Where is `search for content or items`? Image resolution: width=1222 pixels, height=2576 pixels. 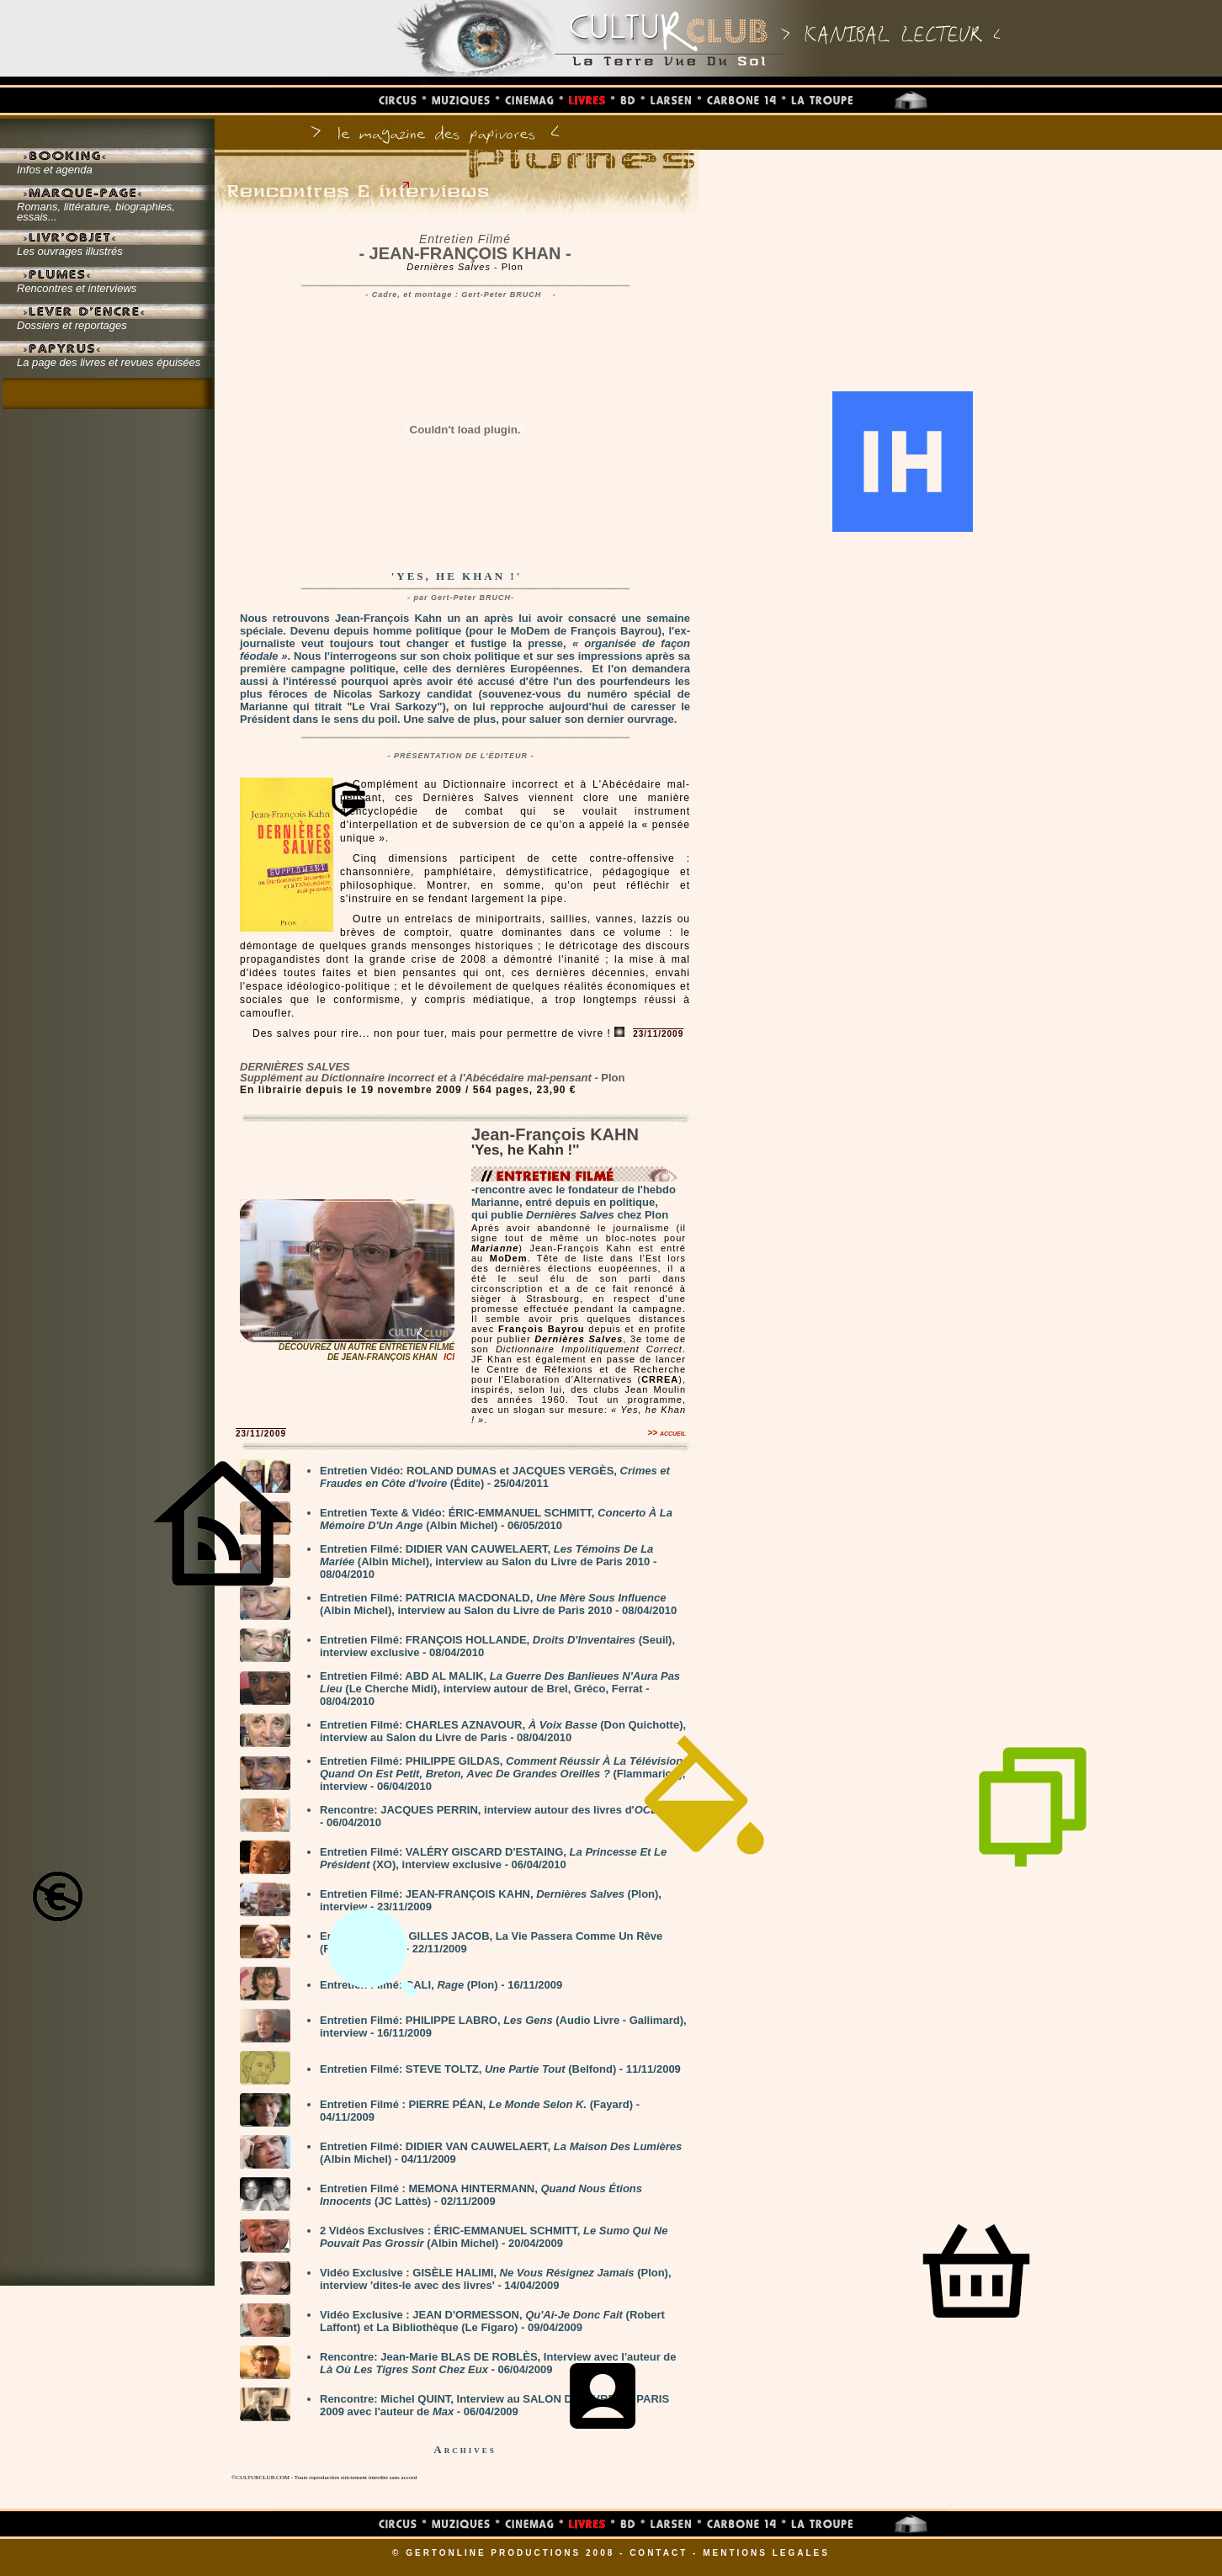 search for content or items is located at coordinates (372, 1952).